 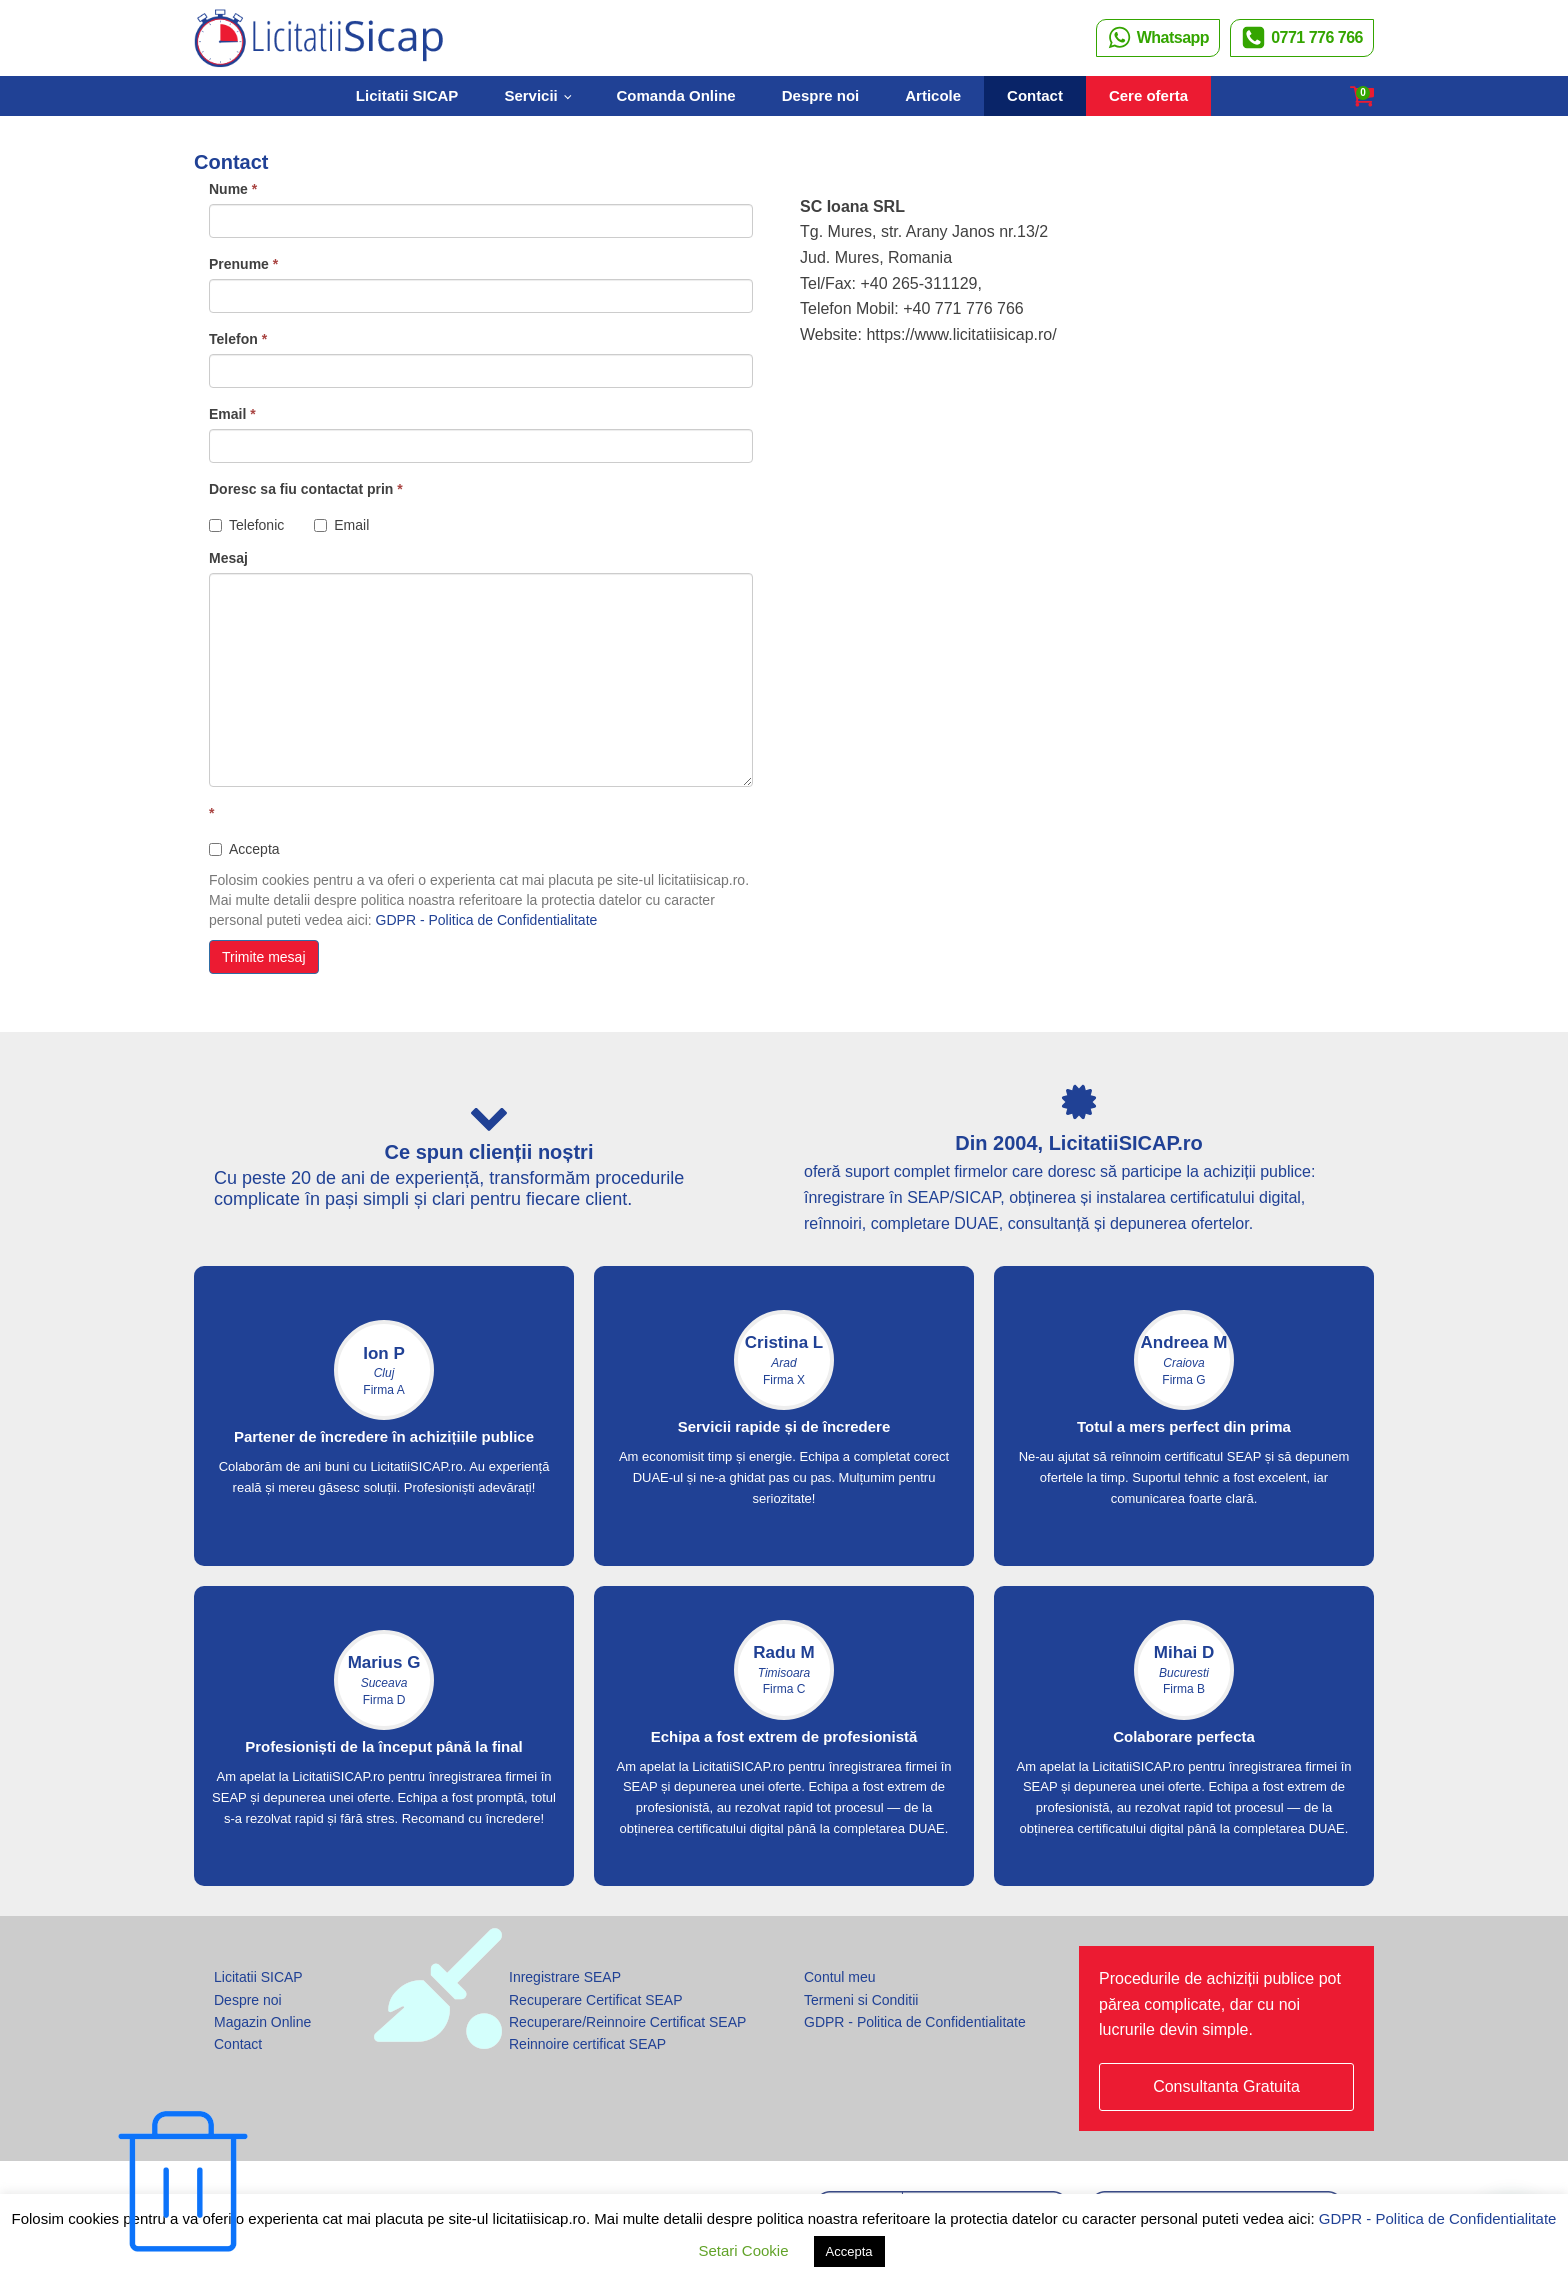 I want to click on delete this item, so click(x=183, y=2187).